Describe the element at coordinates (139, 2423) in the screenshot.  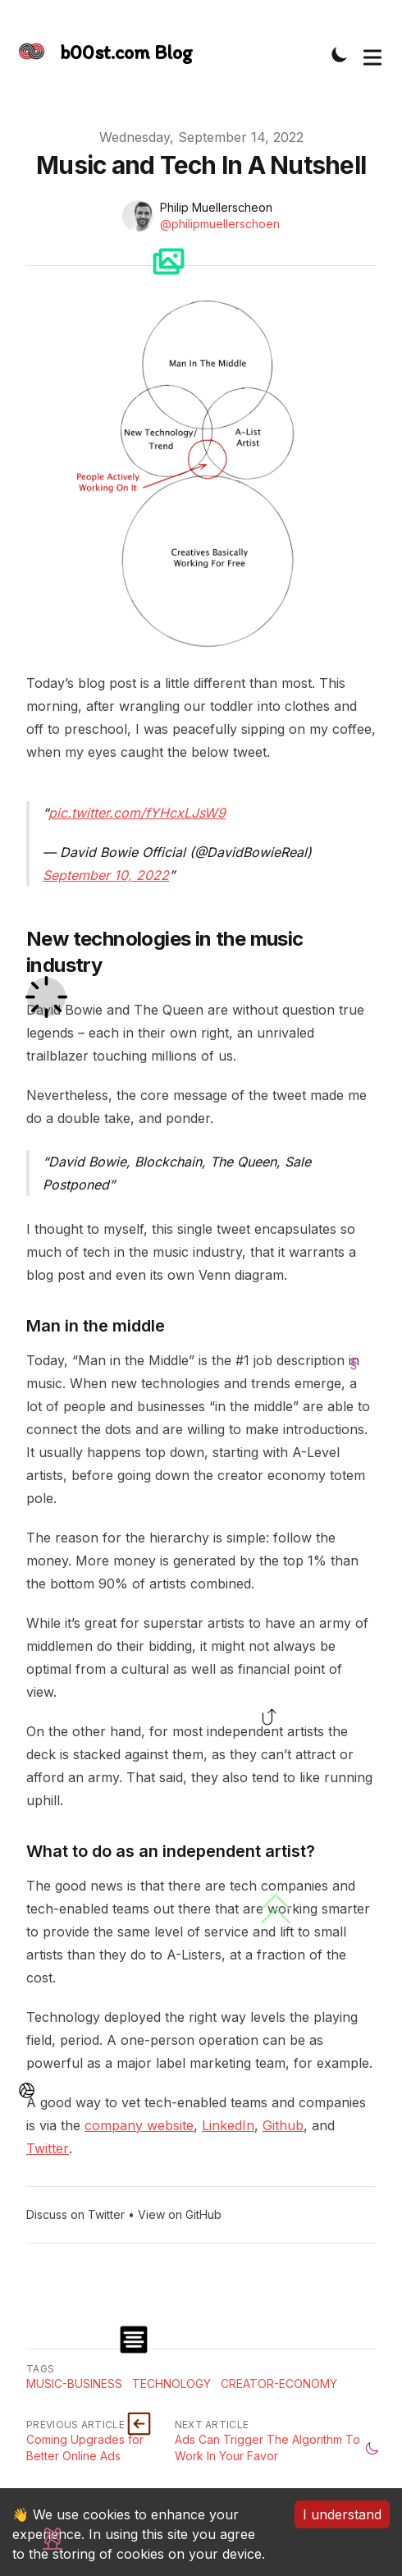
I see `navigate back to the previous screen` at that location.